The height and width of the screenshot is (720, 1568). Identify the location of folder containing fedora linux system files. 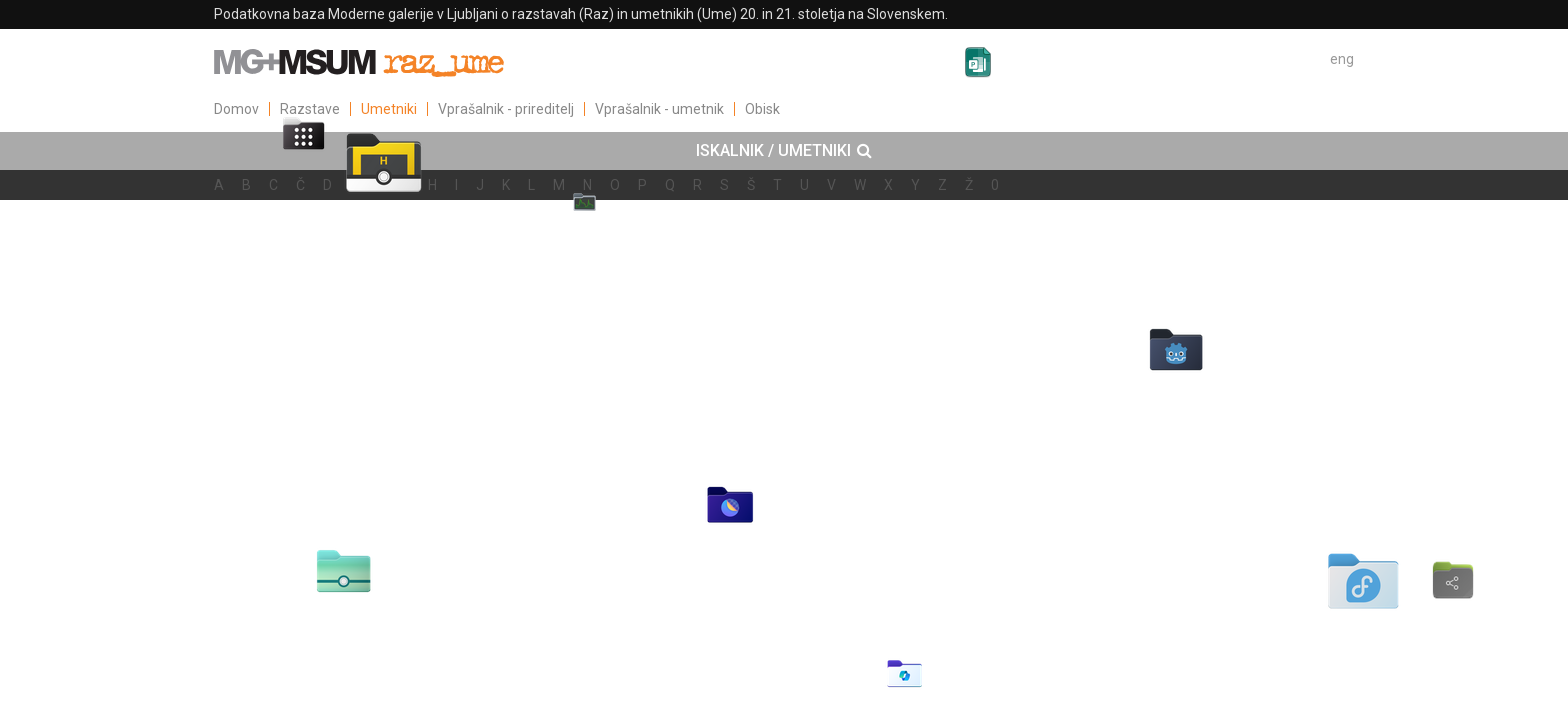
(1363, 583).